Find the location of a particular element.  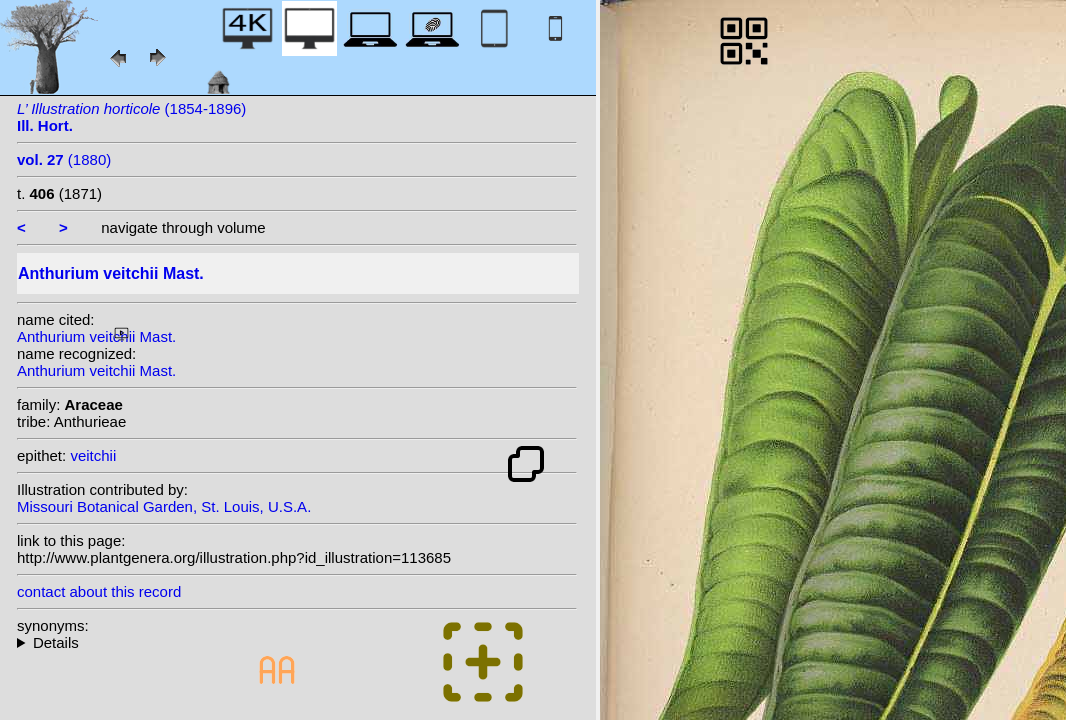

play video on desktop monitor is located at coordinates (121, 333).